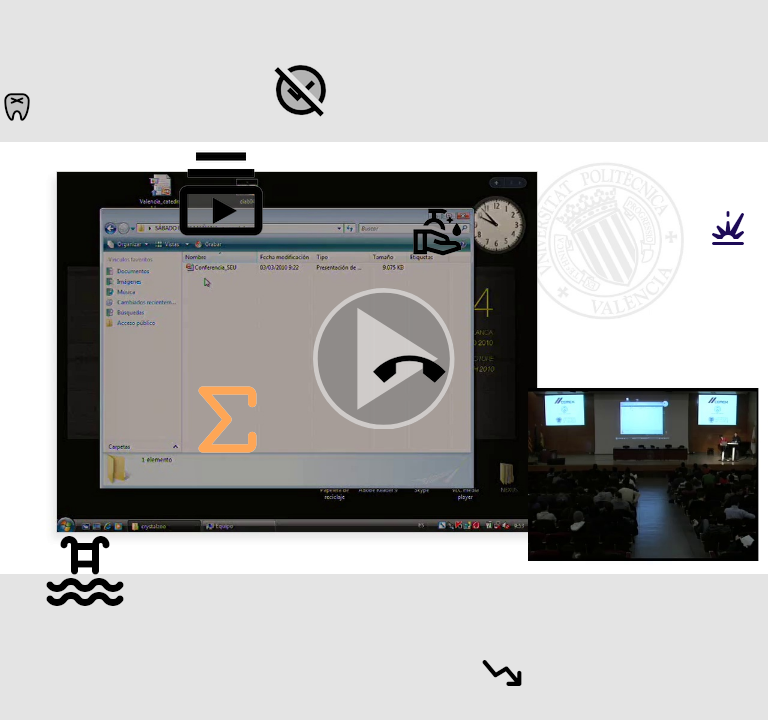  Describe the element at coordinates (409, 370) in the screenshot. I see `end the current phone call` at that location.